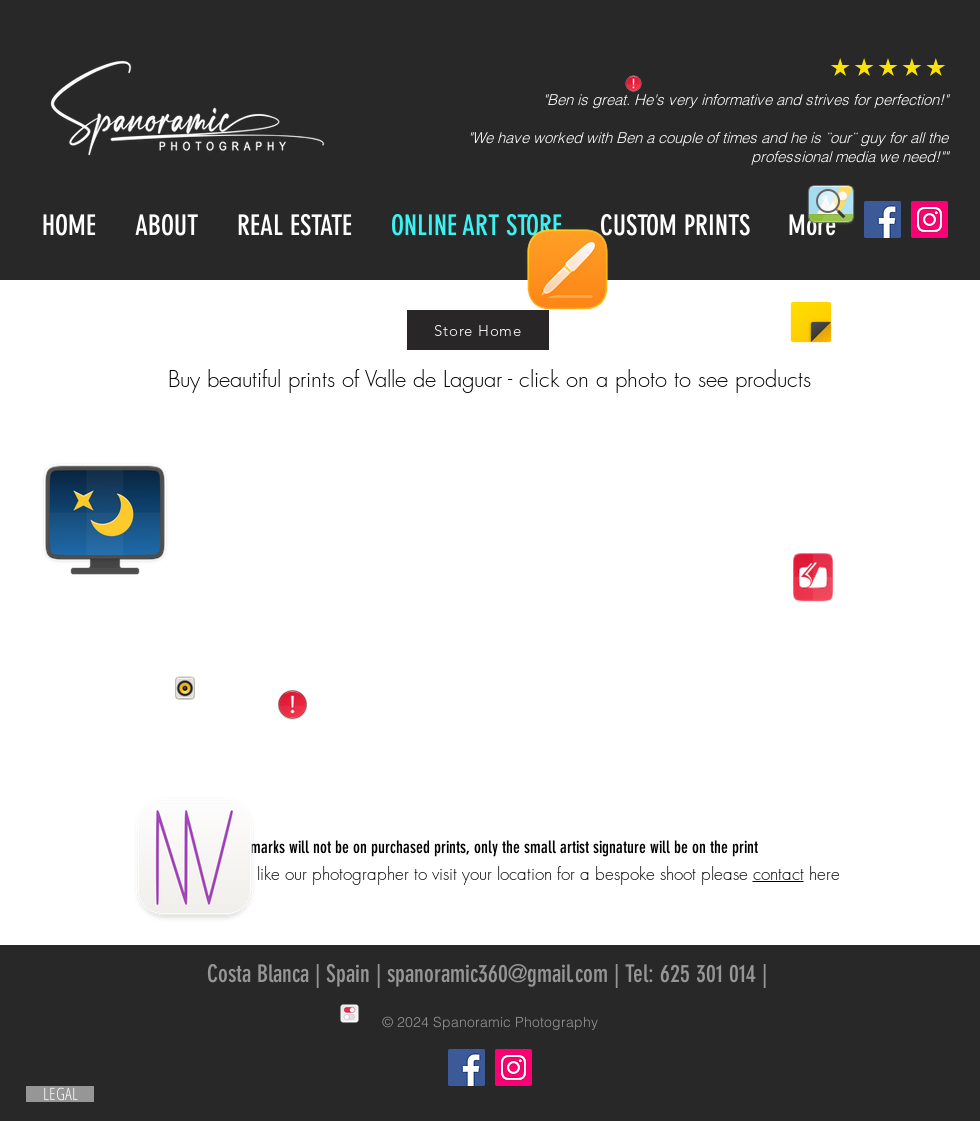 Image resolution: width=980 pixels, height=1121 pixels. Describe the element at coordinates (292, 704) in the screenshot. I see `report a system crash or error` at that location.